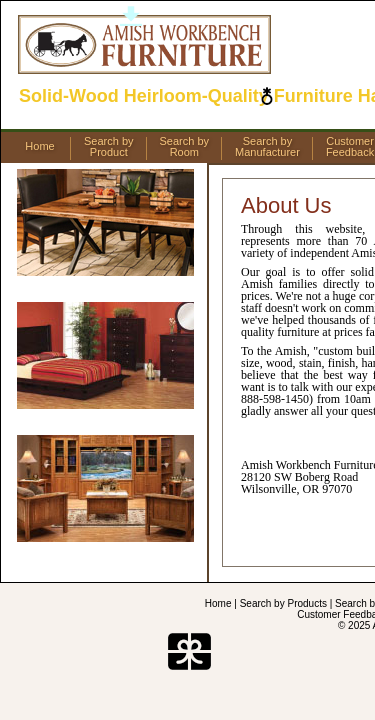 The width and height of the screenshot is (375, 720). What do you see at coordinates (189, 651) in the screenshot?
I see `view or redeem a gift` at bounding box center [189, 651].